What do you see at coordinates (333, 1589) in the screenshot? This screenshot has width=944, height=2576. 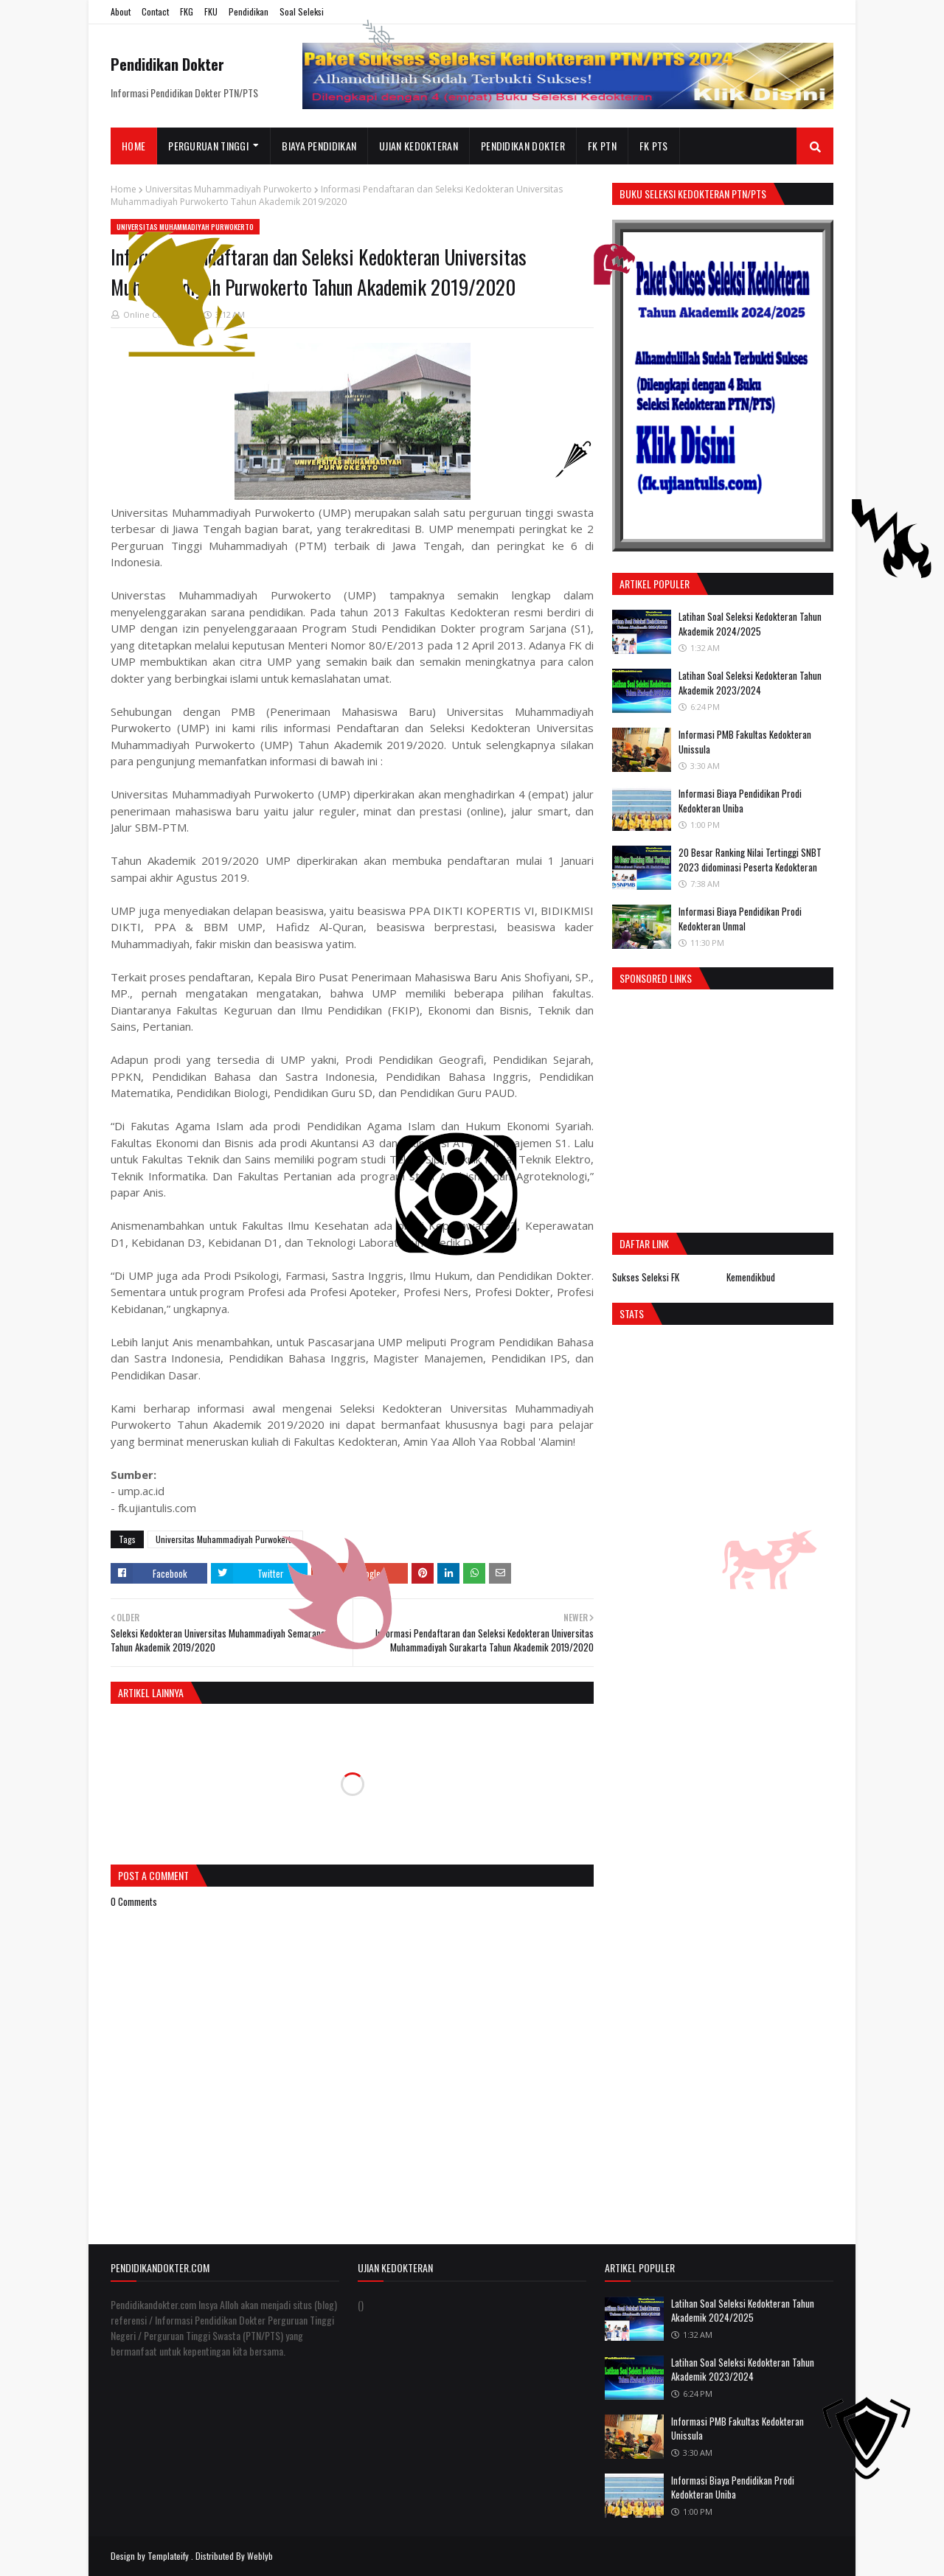 I see `indicates a burning or fire effect status` at bounding box center [333, 1589].